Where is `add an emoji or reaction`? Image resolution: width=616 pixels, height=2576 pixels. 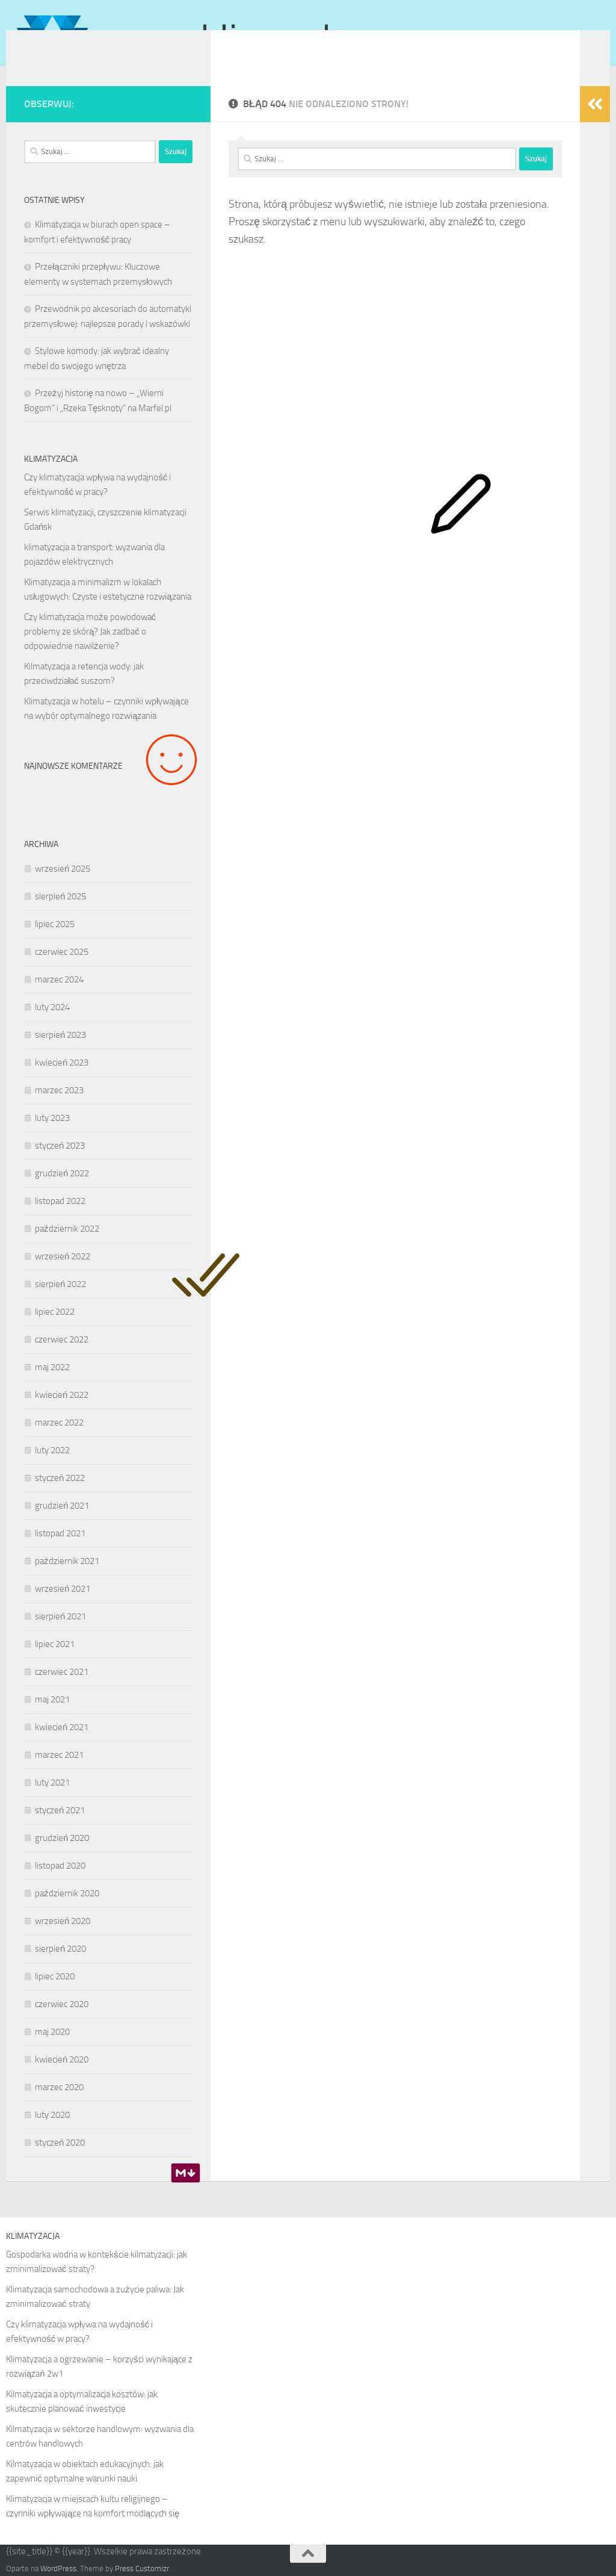 add an emoji or reaction is located at coordinates (171, 760).